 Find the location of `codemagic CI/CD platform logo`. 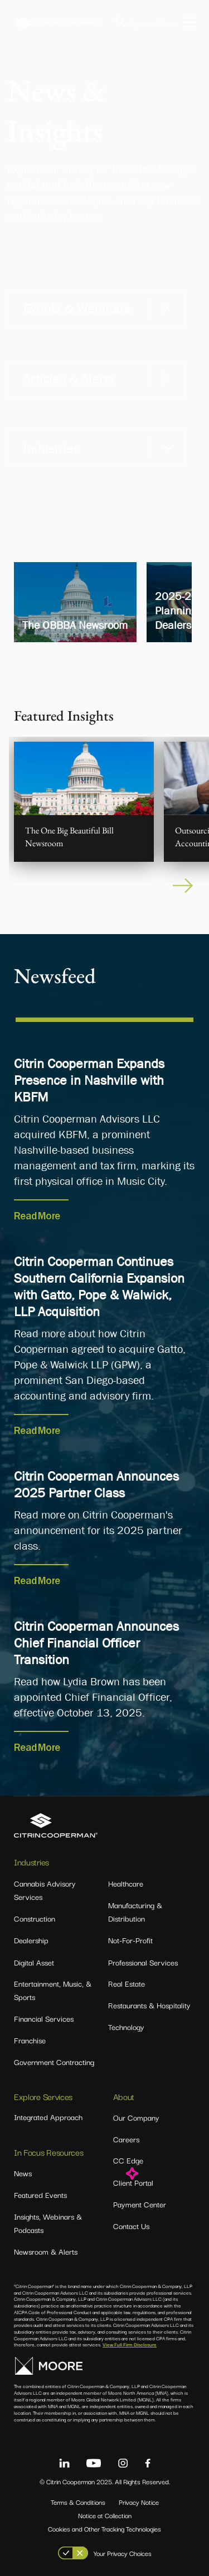

codemagic CI/CD platform logo is located at coordinates (132, 2173).